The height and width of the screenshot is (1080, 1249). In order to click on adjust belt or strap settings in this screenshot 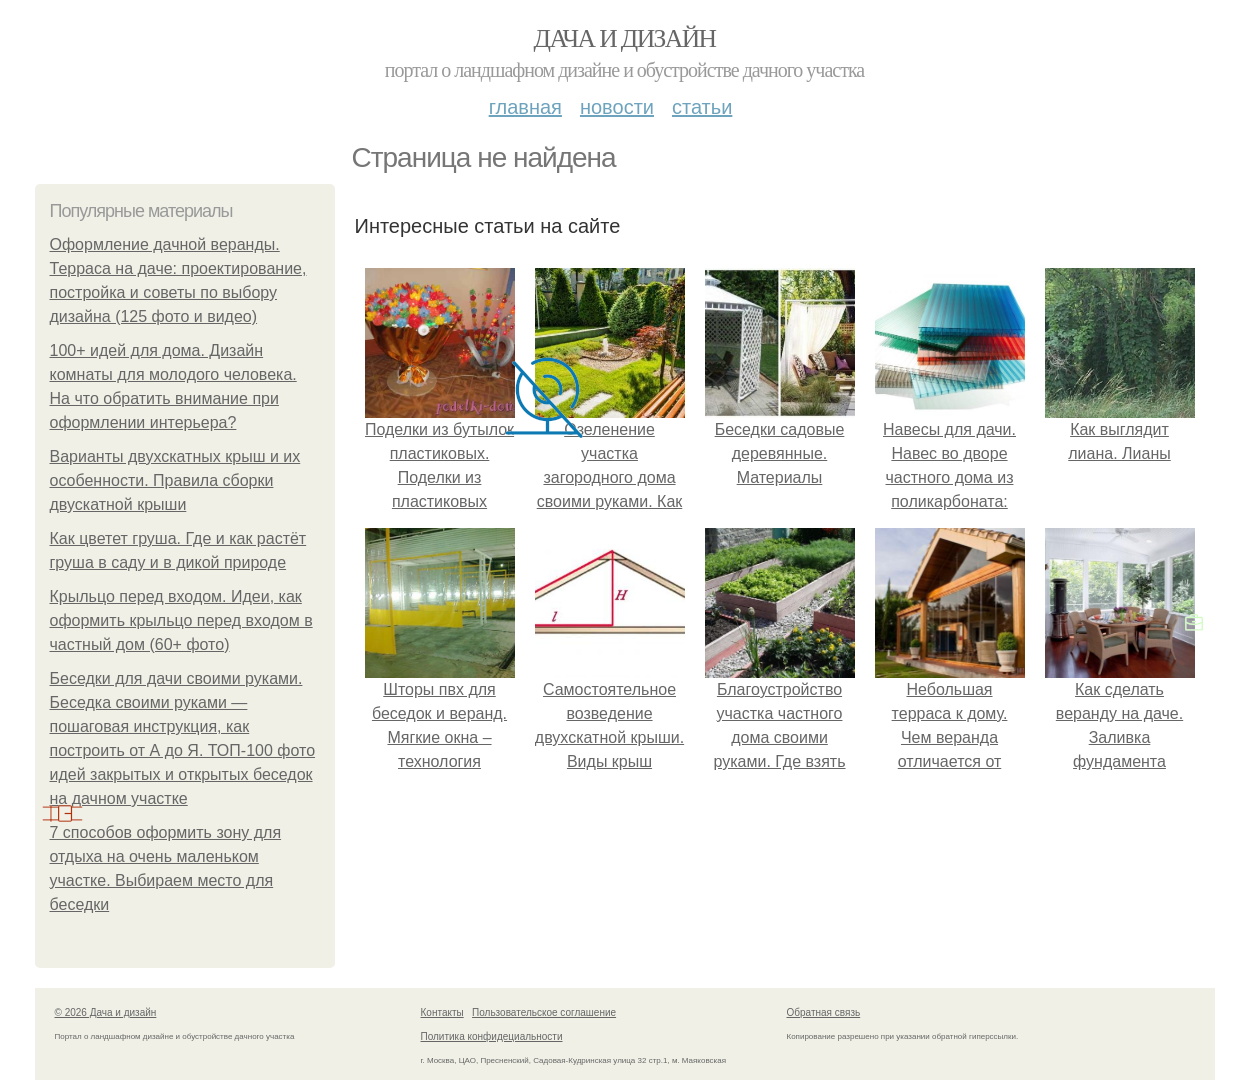, I will do `click(62, 813)`.